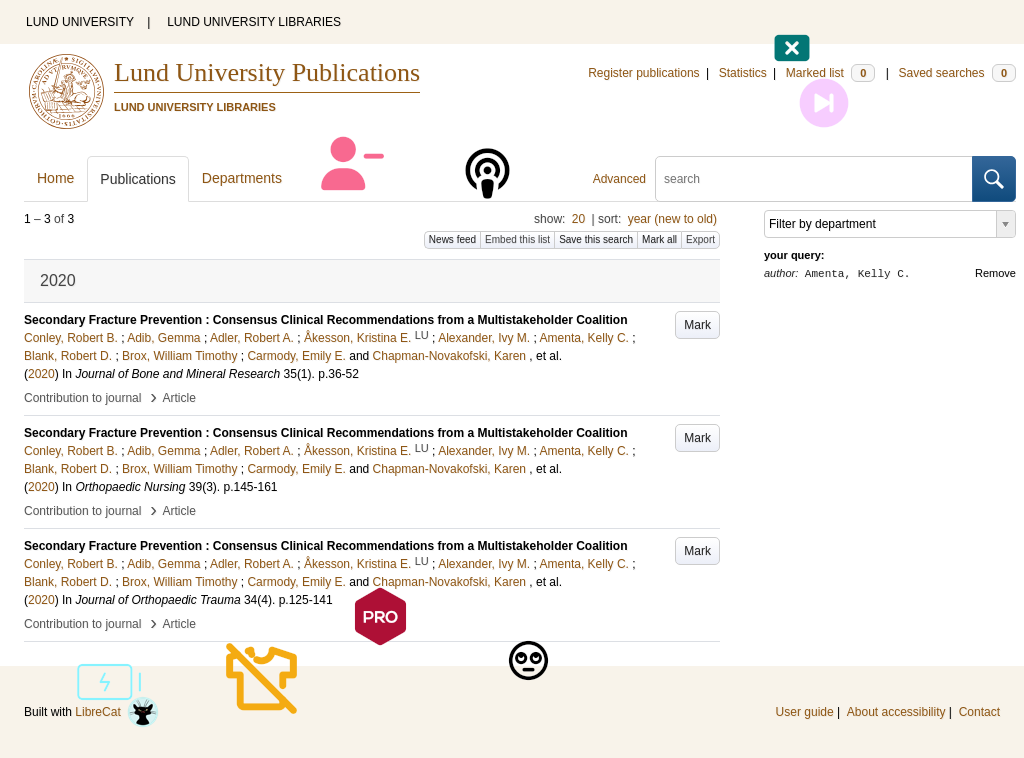  I want to click on clothing item unavailable or out of stock, so click(261, 678).